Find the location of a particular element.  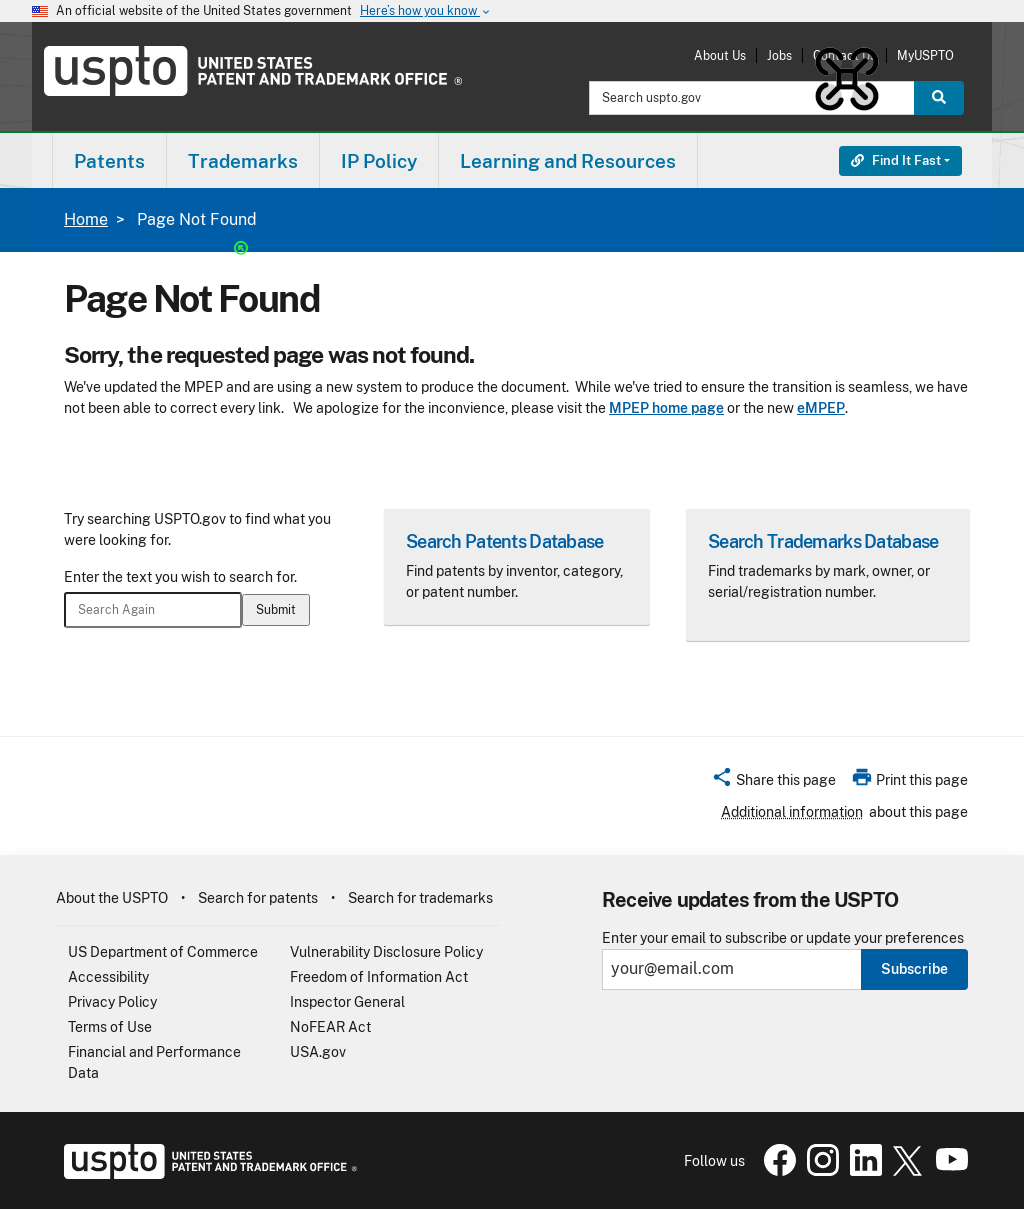

navigate back to previous screen is located at coordinates (241, 248).